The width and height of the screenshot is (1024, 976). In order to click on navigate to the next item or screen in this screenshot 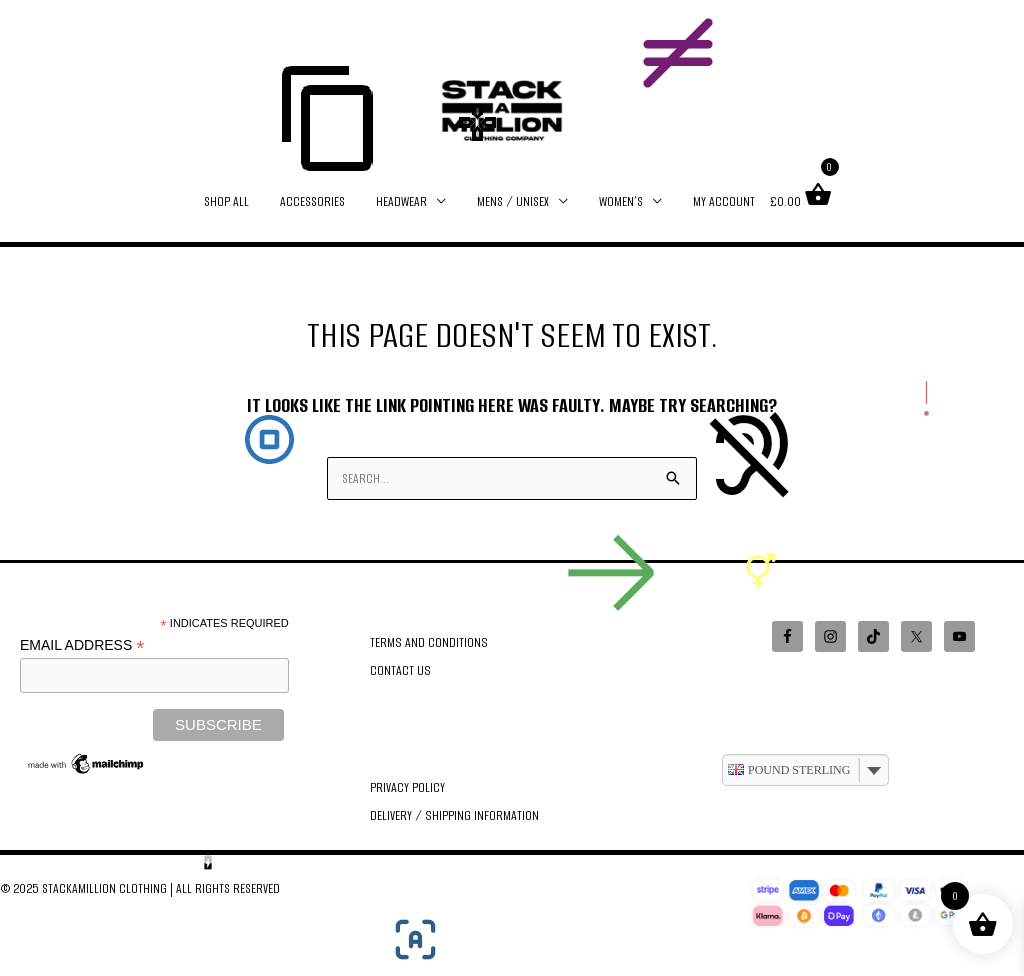, I will do `click(611, 569)`.